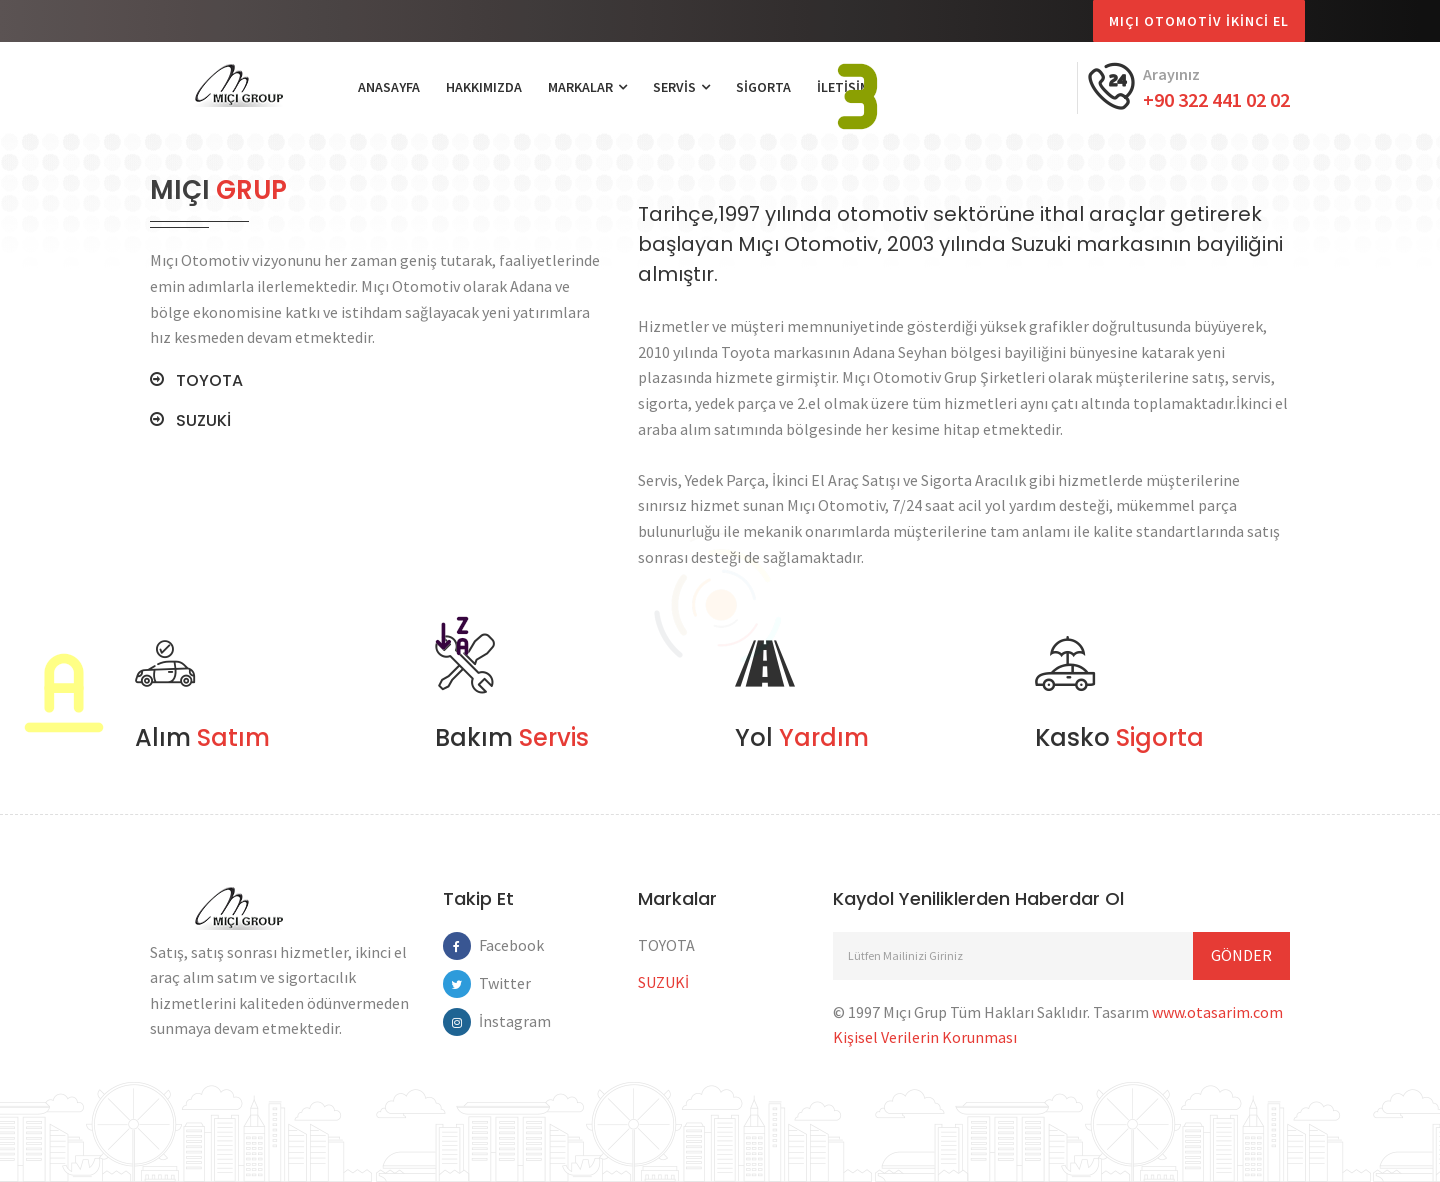  Describe the element at coordinates (64, 693) in the screenshot. I see `change text color` at that location.